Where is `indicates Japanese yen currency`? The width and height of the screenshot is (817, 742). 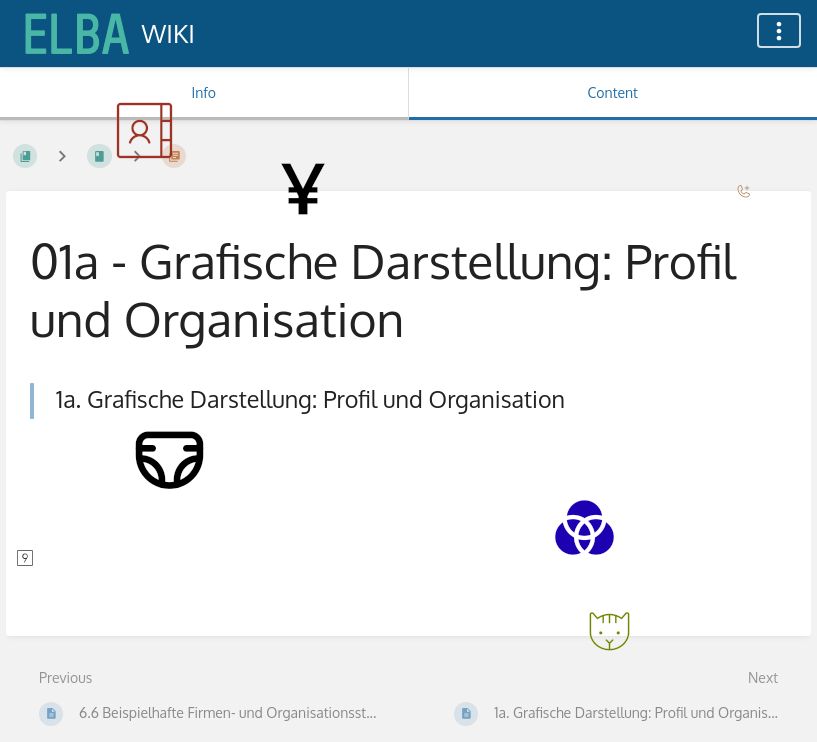
indicates Japanese yen currency is located at coordinates (303, 189).